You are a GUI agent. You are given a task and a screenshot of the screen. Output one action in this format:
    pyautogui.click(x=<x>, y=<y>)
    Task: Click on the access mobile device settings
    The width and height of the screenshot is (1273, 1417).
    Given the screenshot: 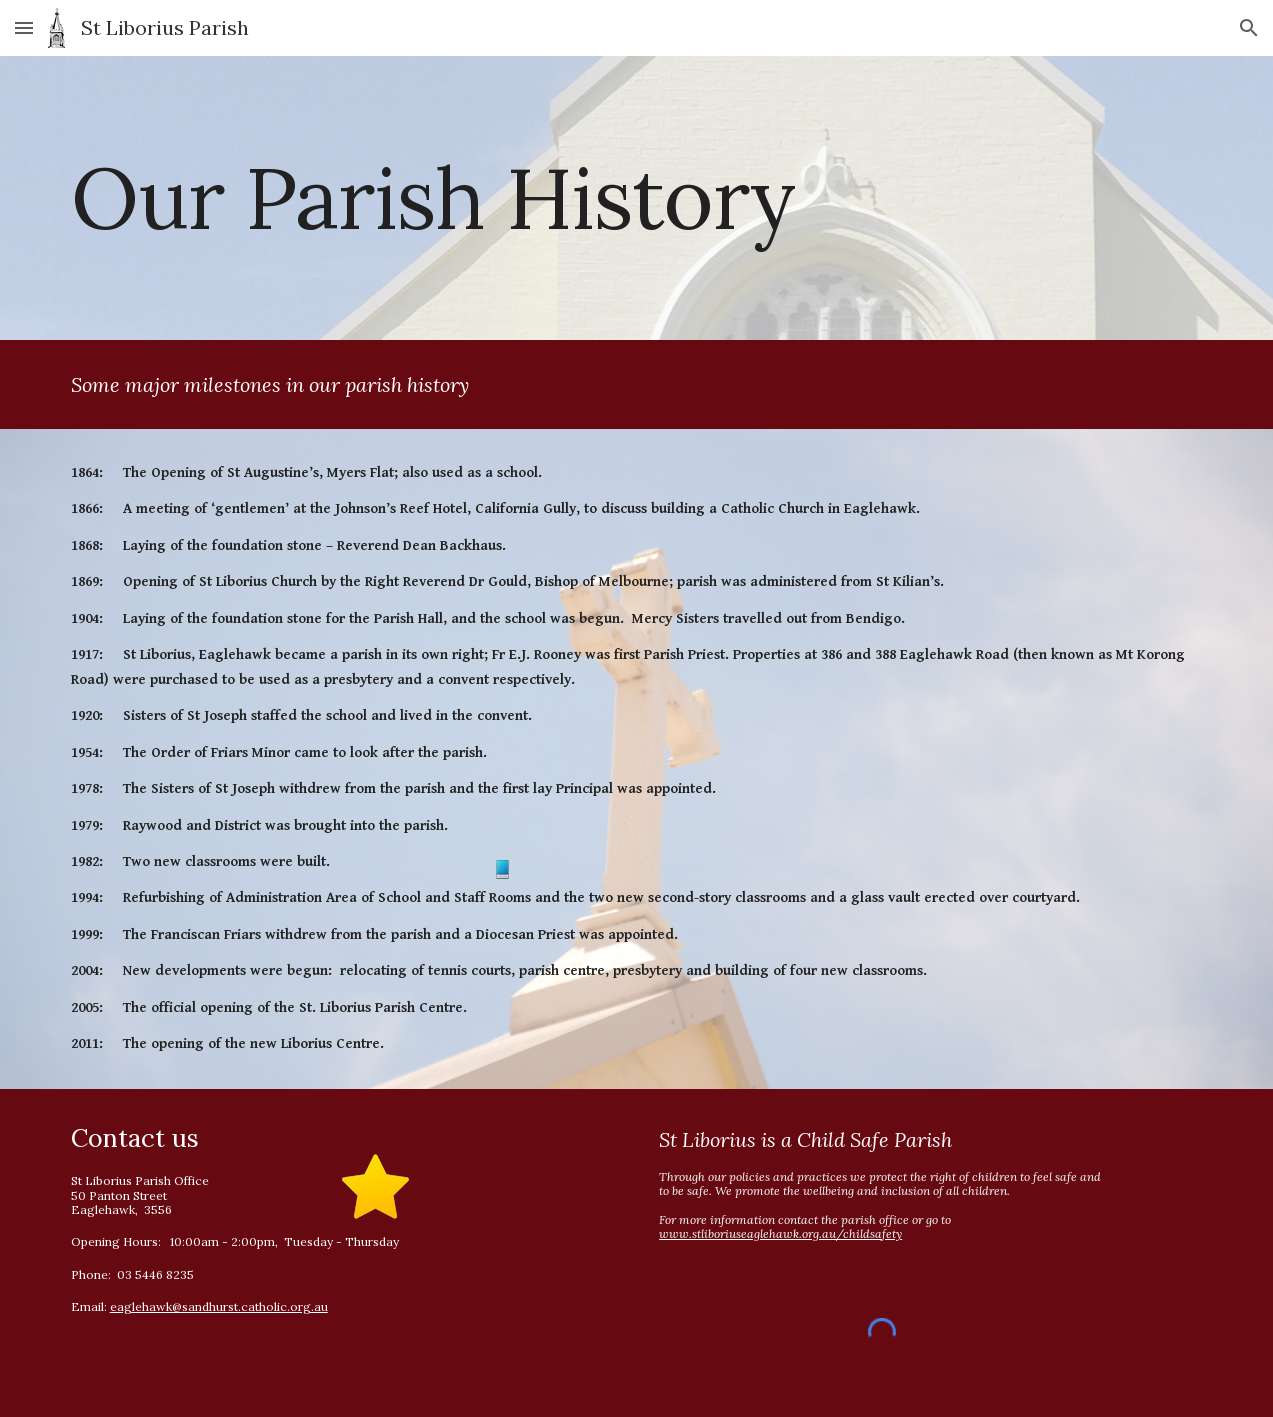 What is the action you would take?
    pyautogui.click(x=502, y=869)
    